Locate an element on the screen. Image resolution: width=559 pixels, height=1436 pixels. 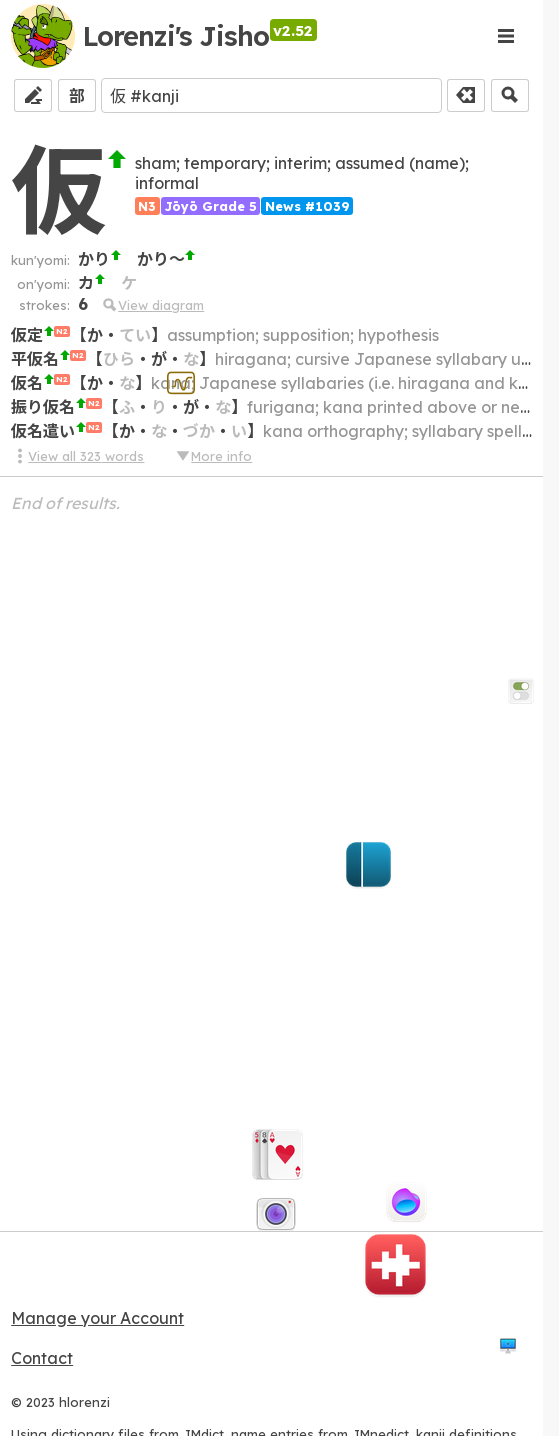
view battery usage statistics is located at coordinates (181, 382).